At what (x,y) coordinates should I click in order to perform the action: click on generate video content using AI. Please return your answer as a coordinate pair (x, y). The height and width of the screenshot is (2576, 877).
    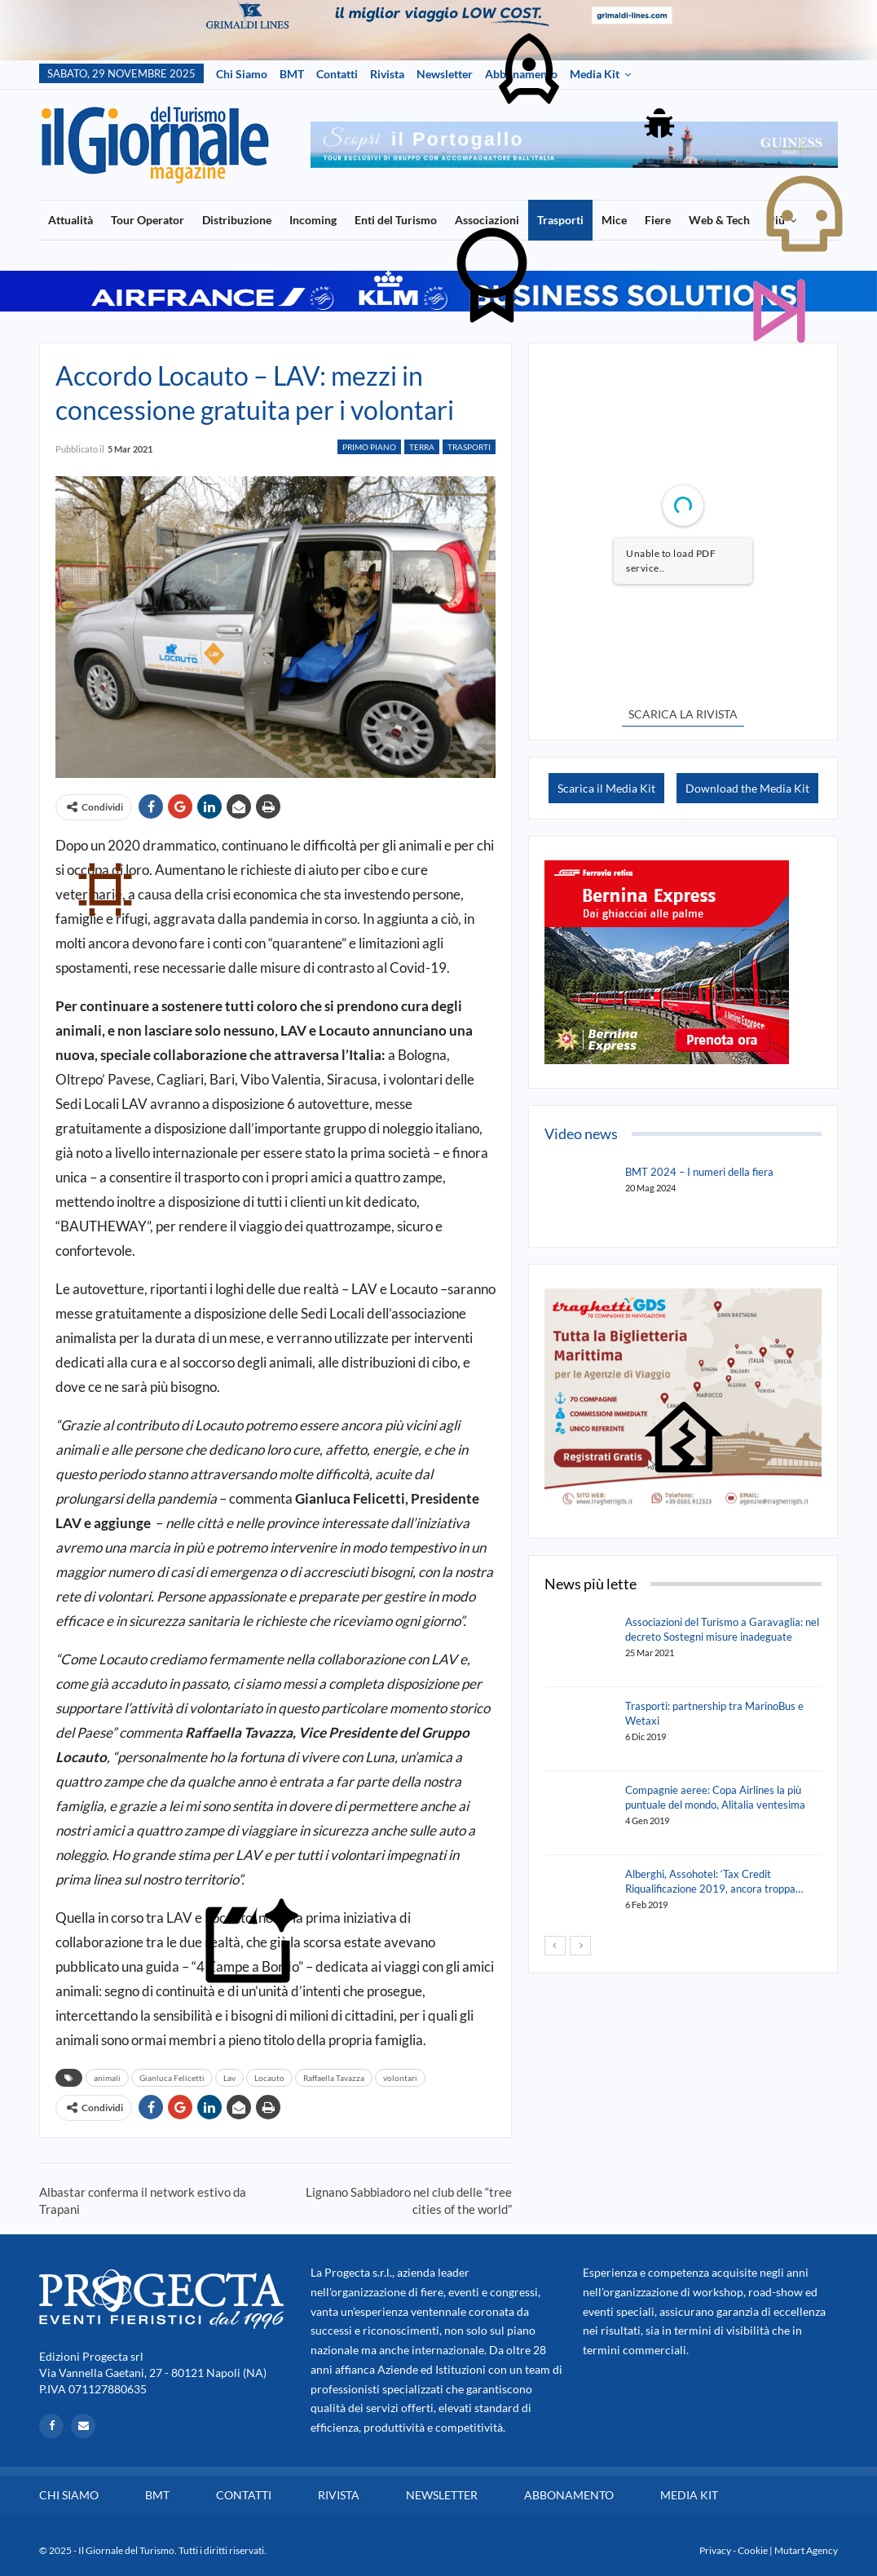
    Looking at the image, I should click on (248, 1945).